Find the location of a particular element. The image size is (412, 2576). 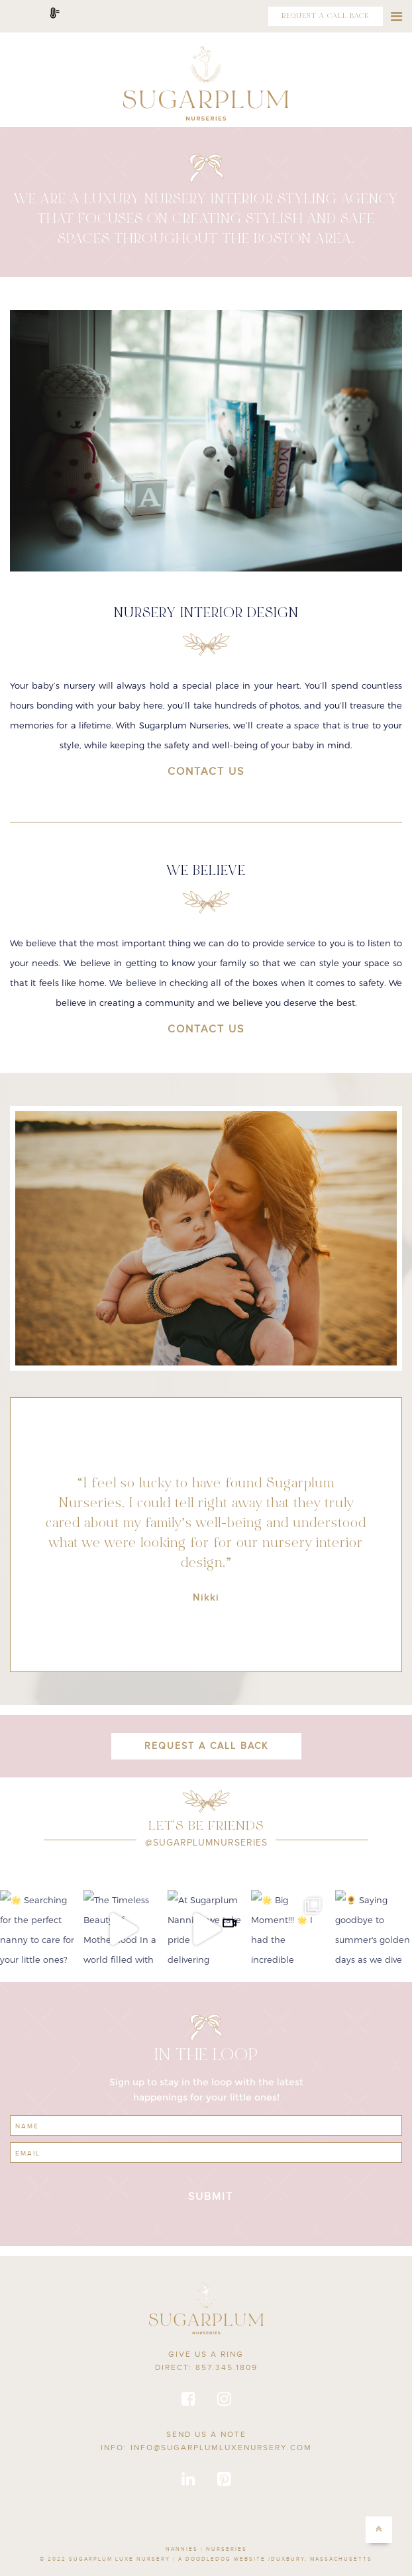

start a video call is located at coordinates (229, 1923).